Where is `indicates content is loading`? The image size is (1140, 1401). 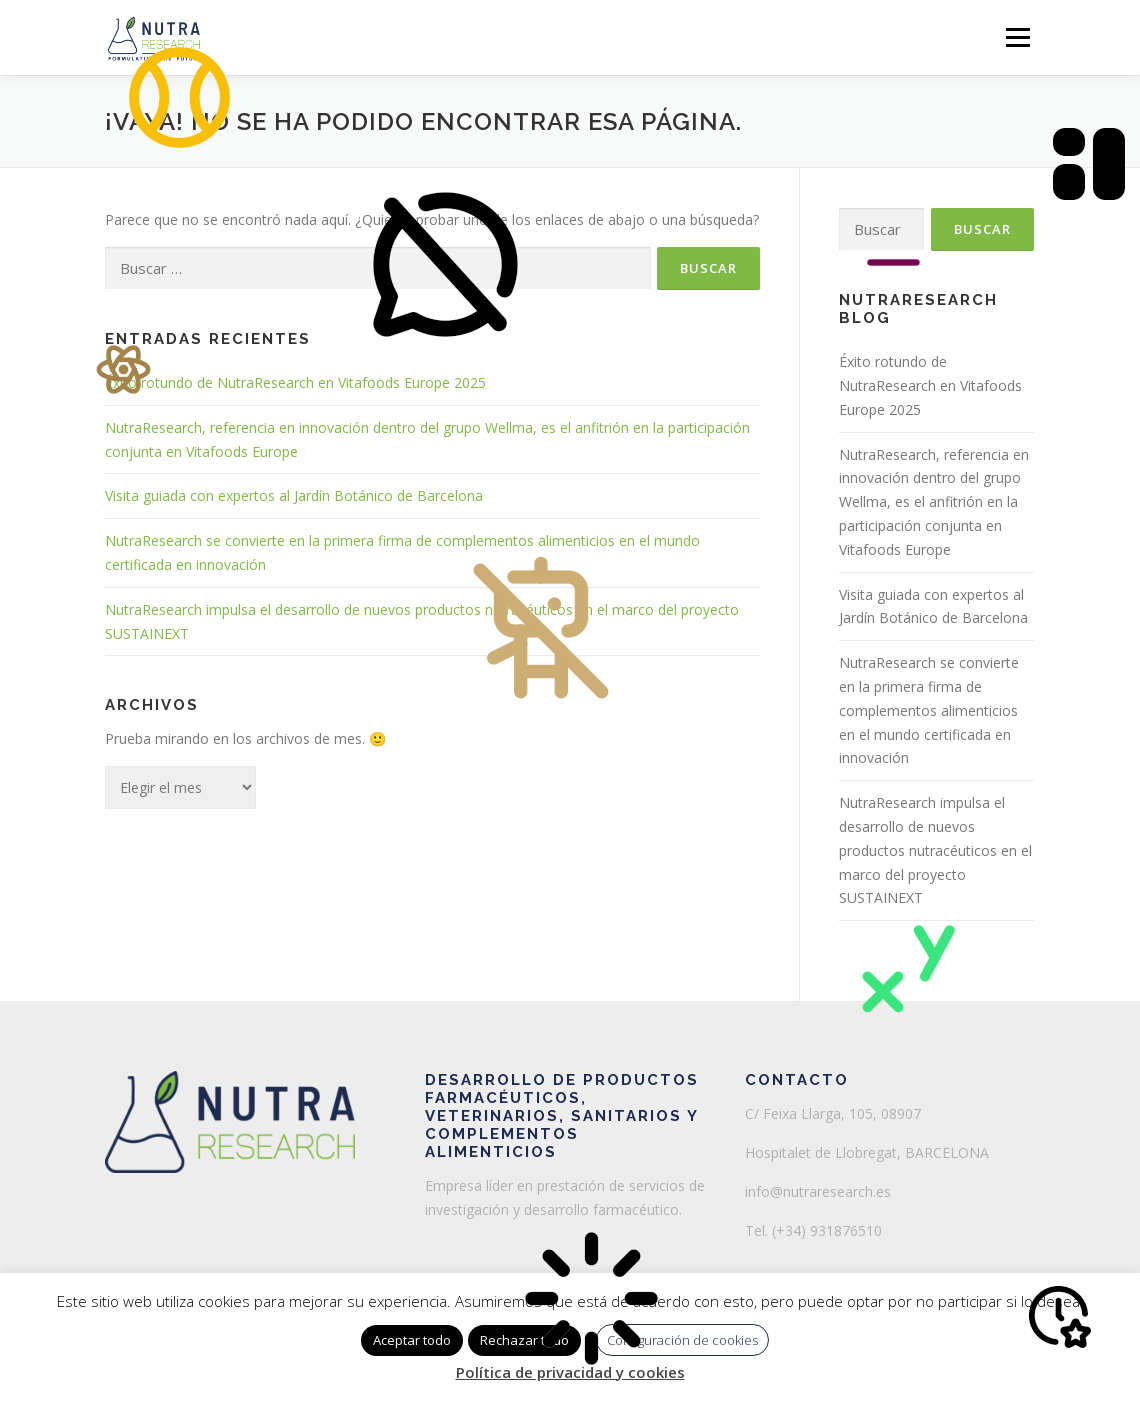
indicates content is loading is located at coordinates (591, 1298).